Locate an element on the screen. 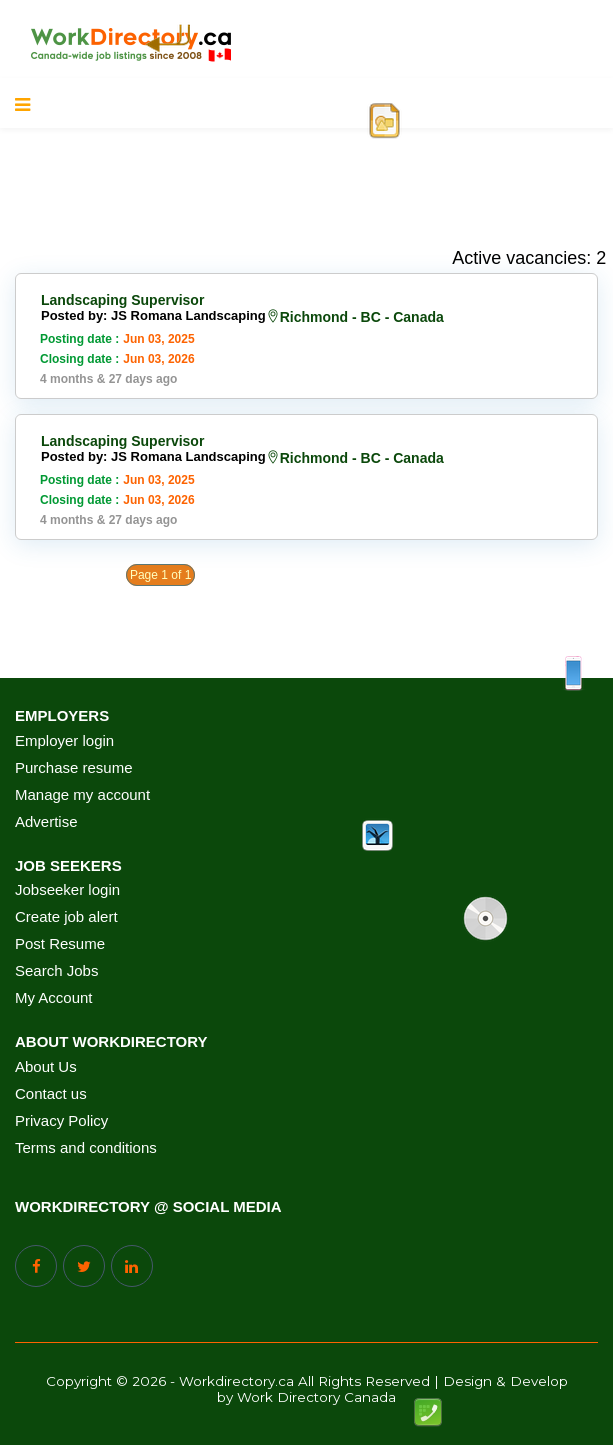 This screenshot has height=1445, width=613. open the phone calls app is located at coordinates (428, 1412).